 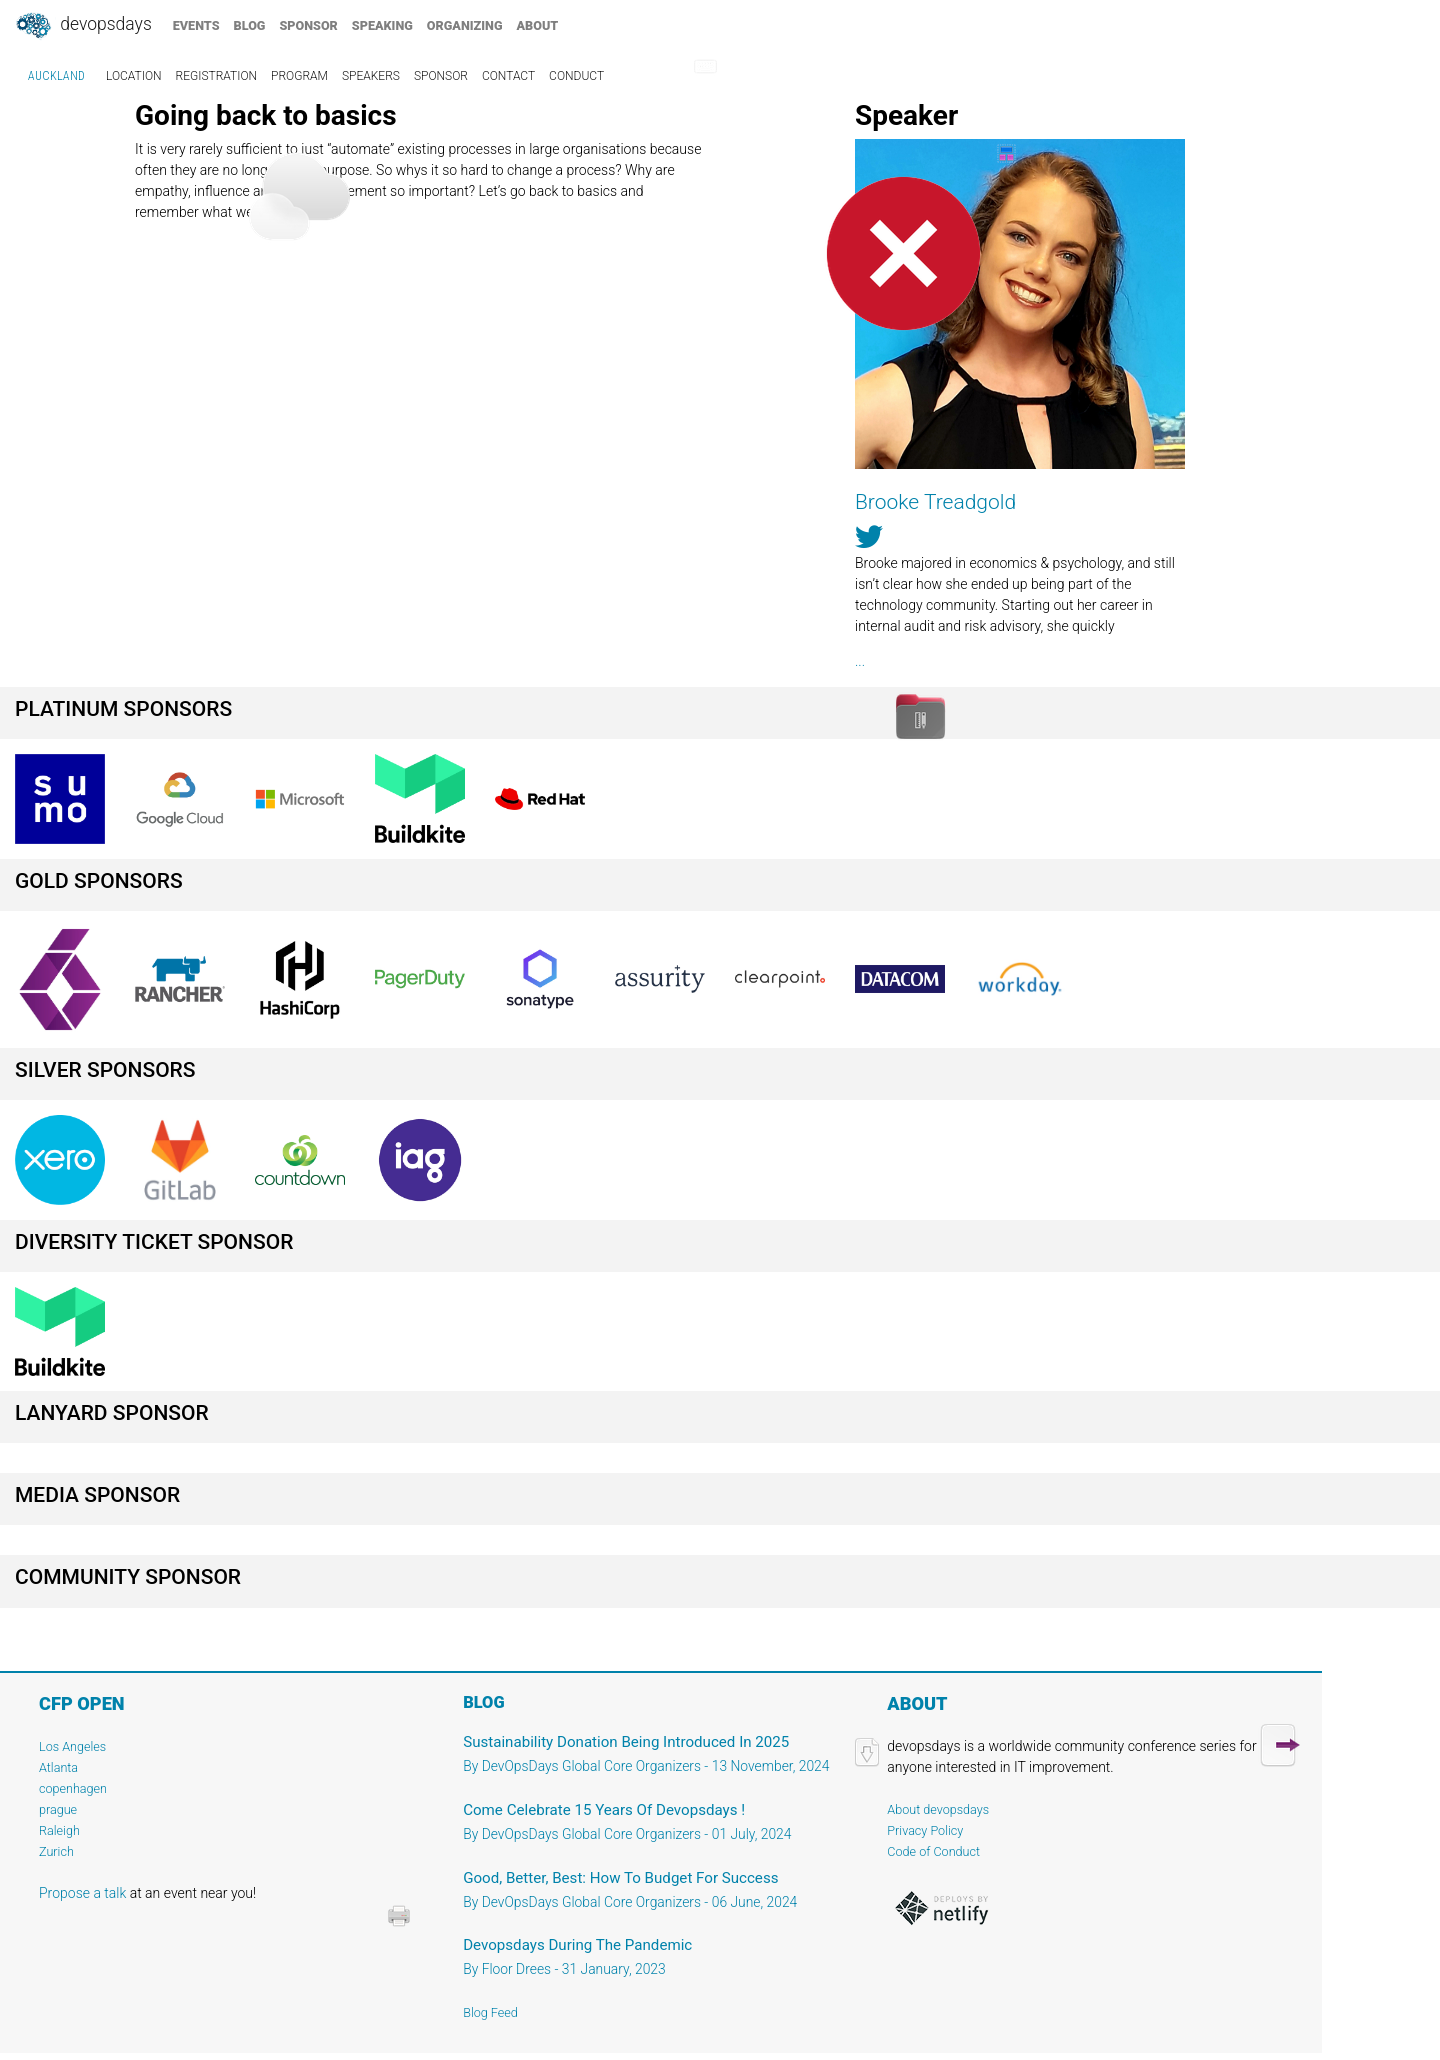 What do you see at coordinates (1006, 153) in the screenshot?
I see `select all items in the current view` at bounding box center [1006, 153].